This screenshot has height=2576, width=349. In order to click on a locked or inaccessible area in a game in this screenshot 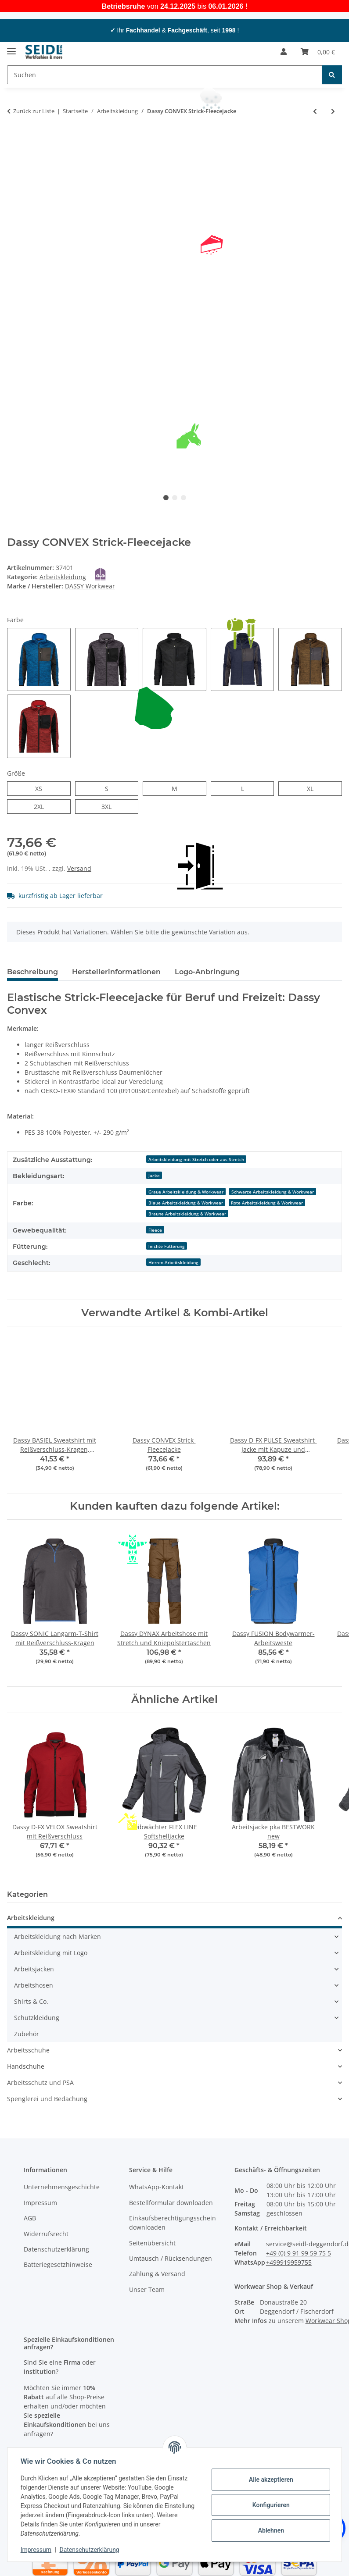, I will do `click(100, 574)`.